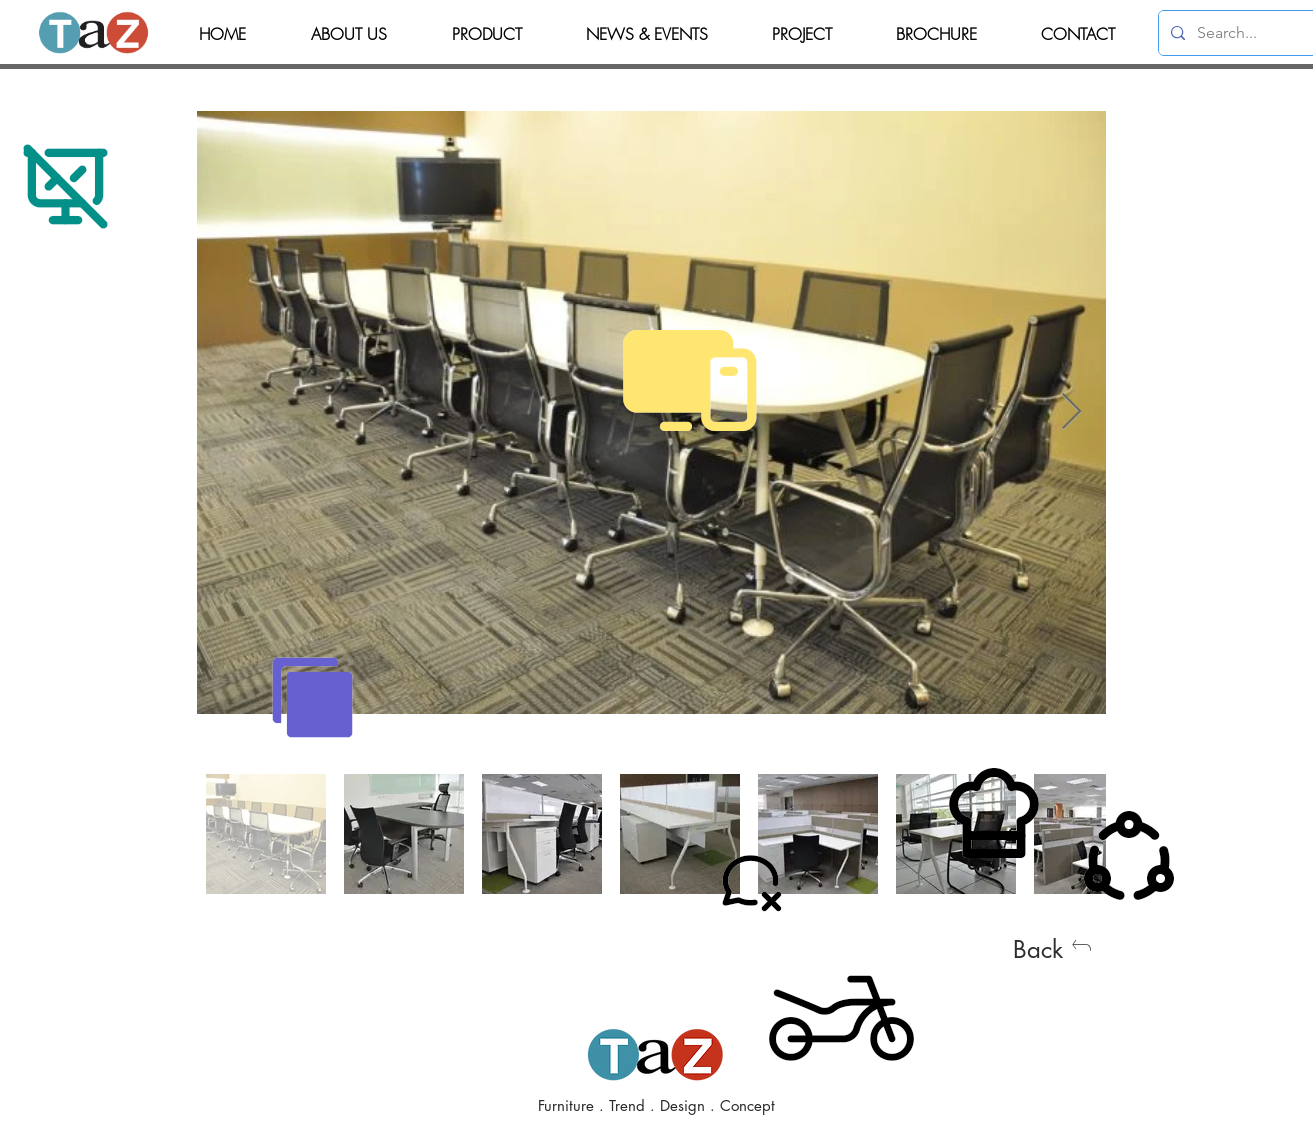  What do you see at coordinates (994, 813) in the screenshot?
I see `access cooking or recipe features` at bounding box center [994, 813].